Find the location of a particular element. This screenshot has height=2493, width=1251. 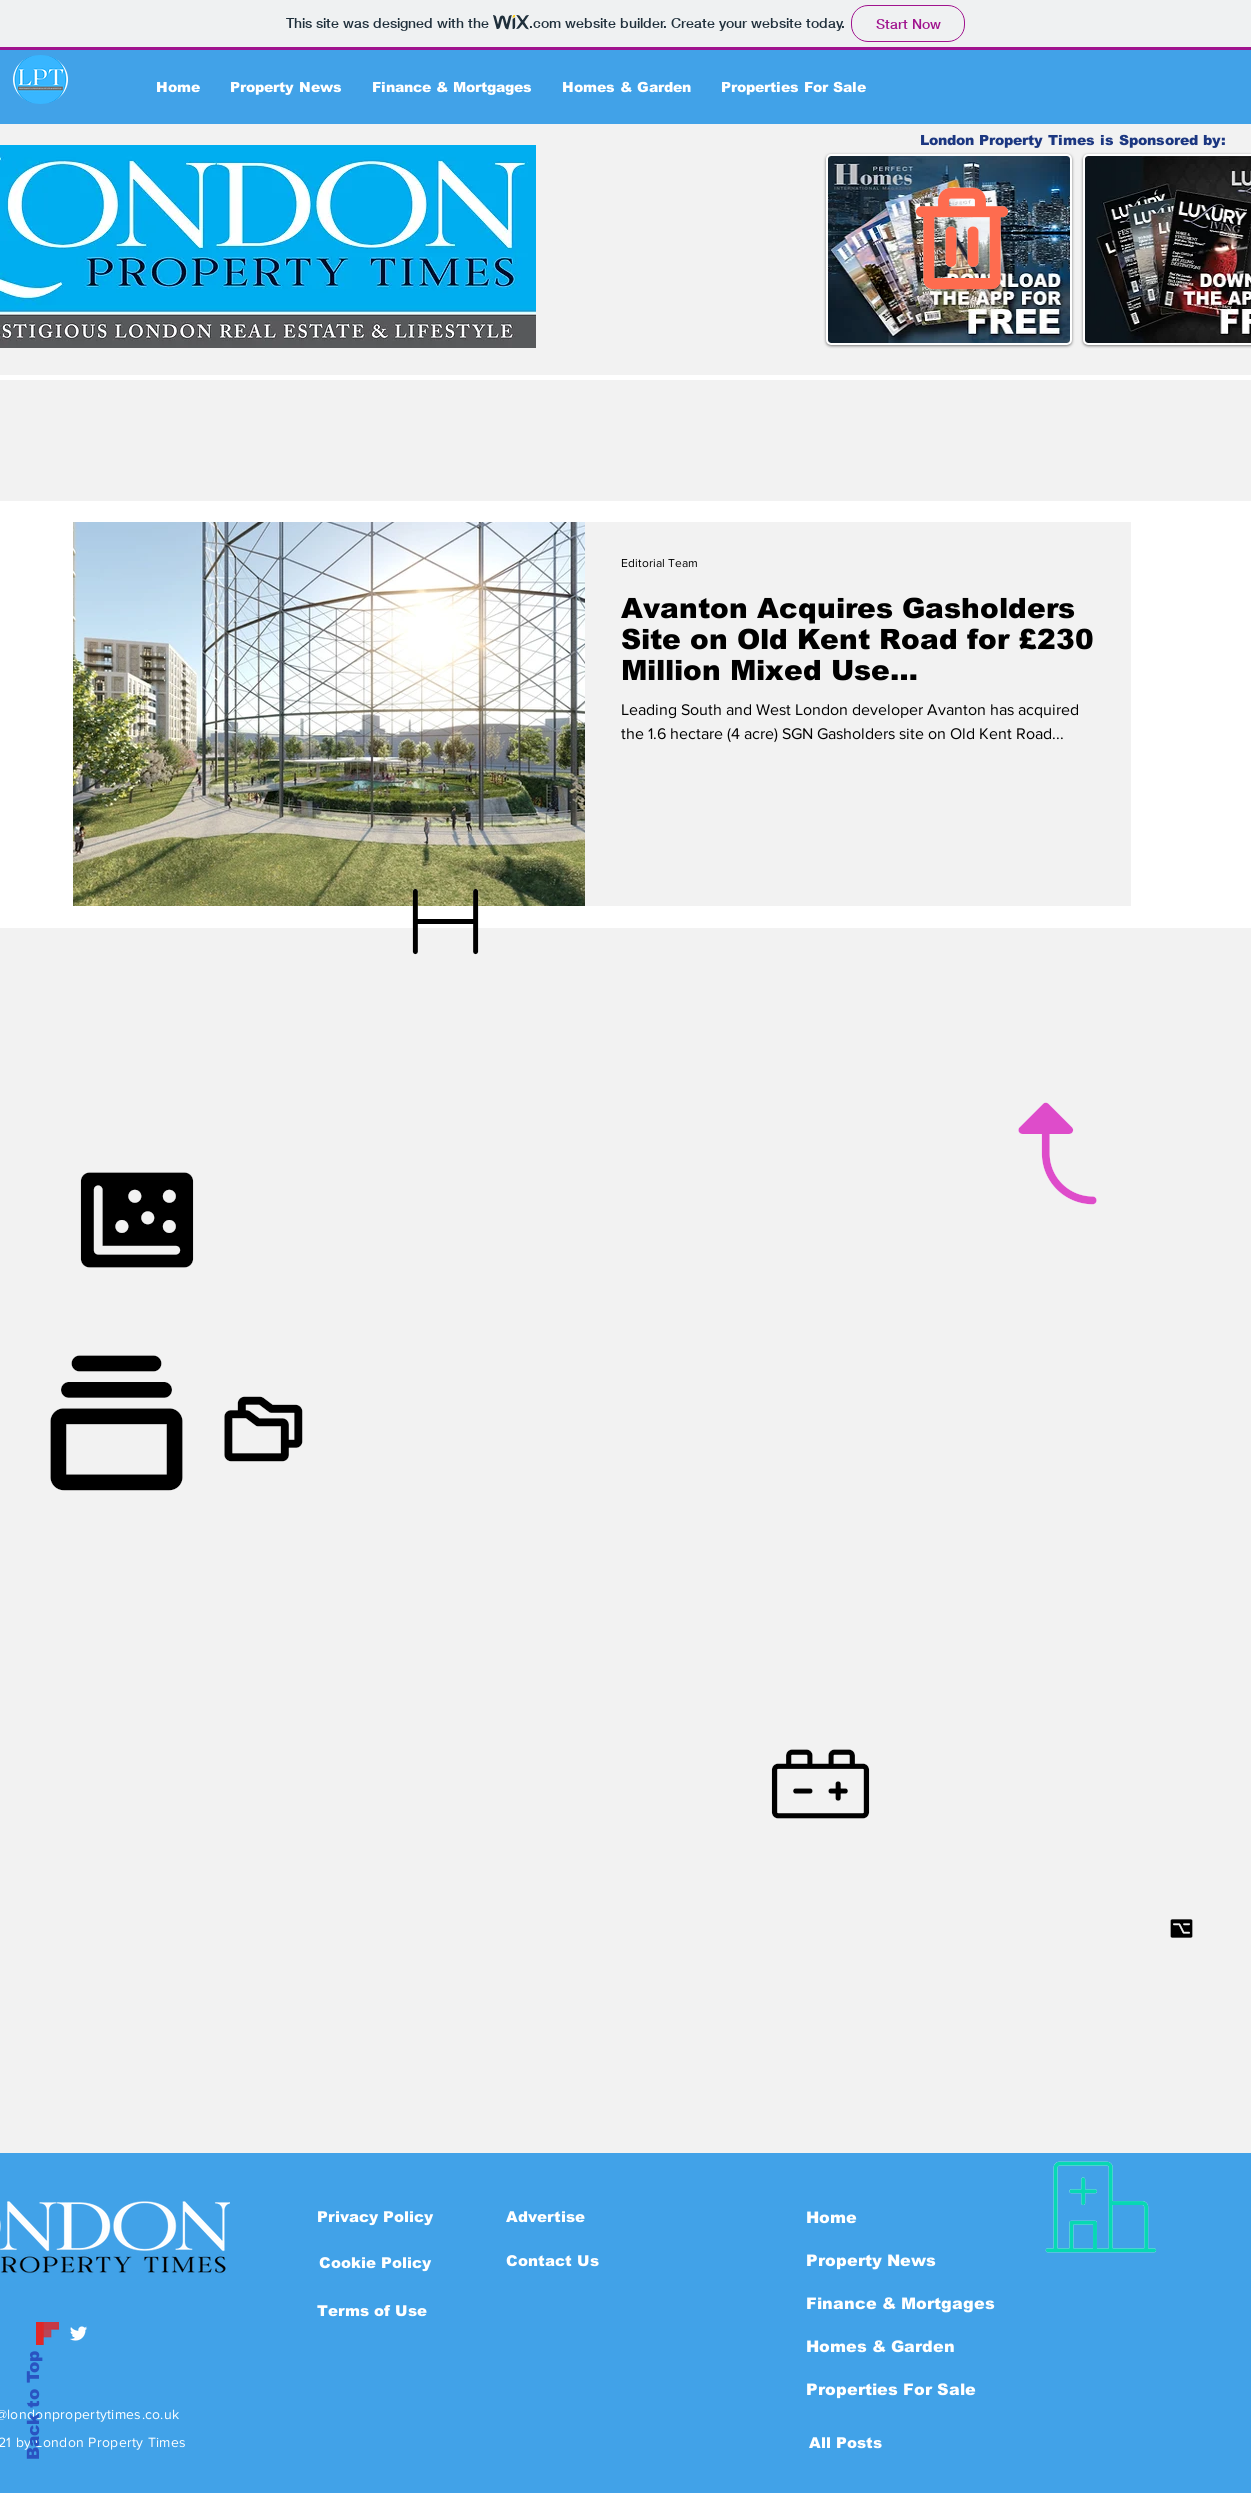

browse all folders is located at coordinates (262, 1429).